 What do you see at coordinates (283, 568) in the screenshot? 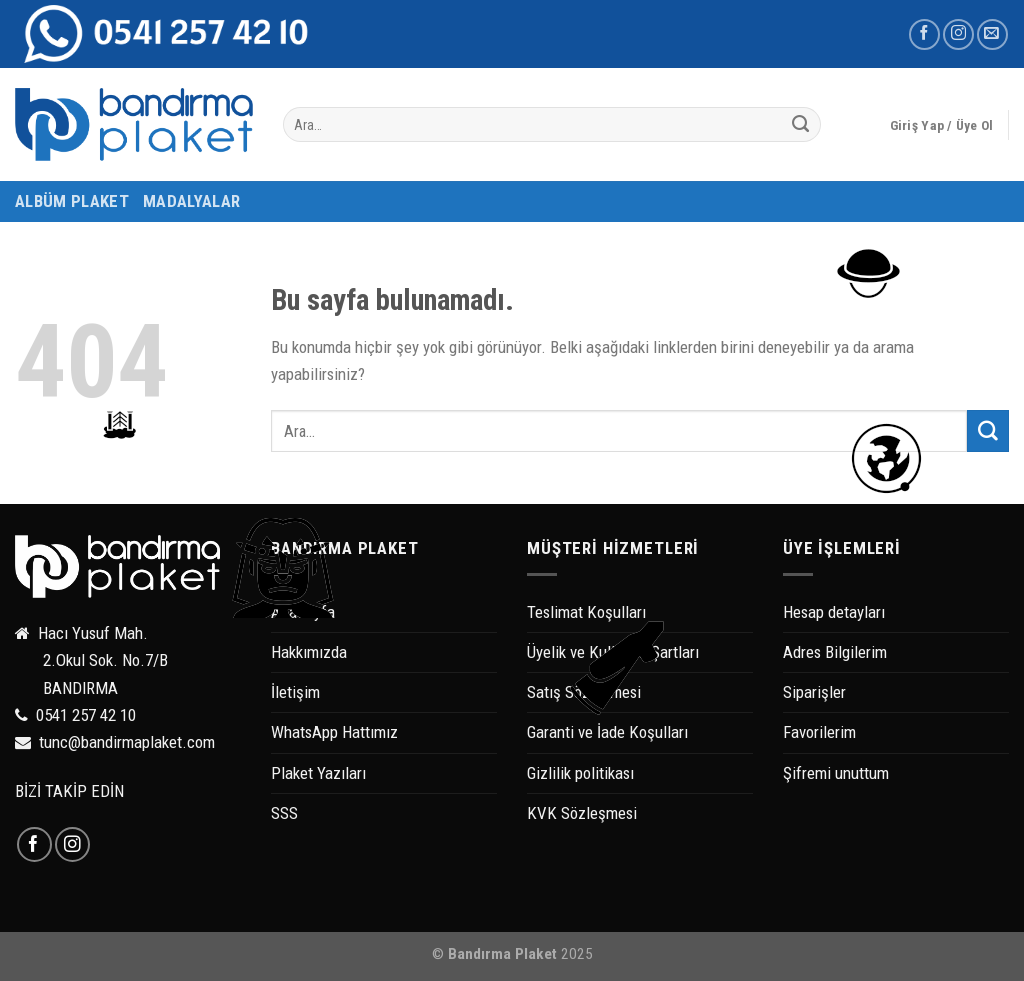
I see `select barbarian character class` at bounding box center [283, 568].